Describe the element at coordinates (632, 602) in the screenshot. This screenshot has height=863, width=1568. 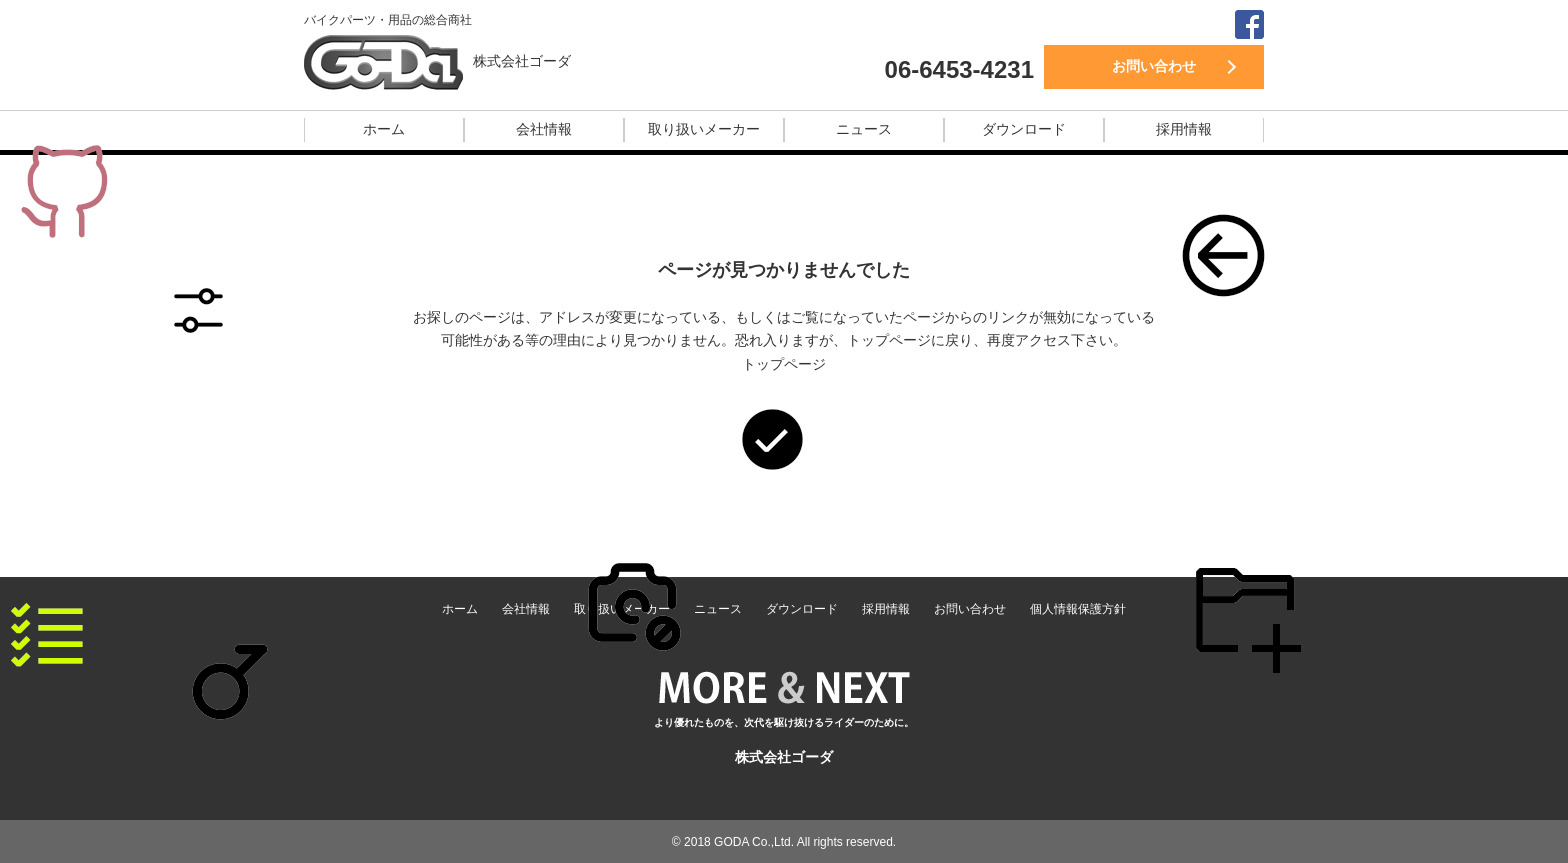
I see `cancel photo capture` at that location.